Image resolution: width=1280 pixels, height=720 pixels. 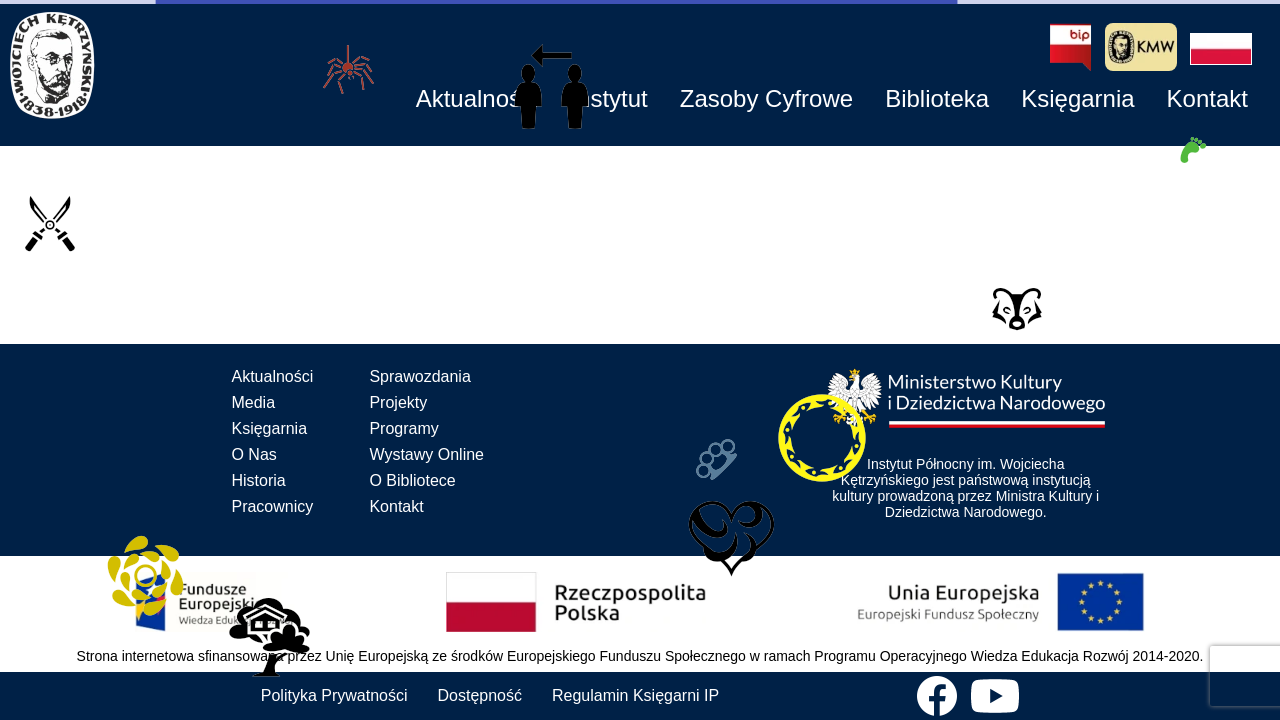 I want to click on indicates an eldritch or lovecraftian game element, so click(x=731, y=536).